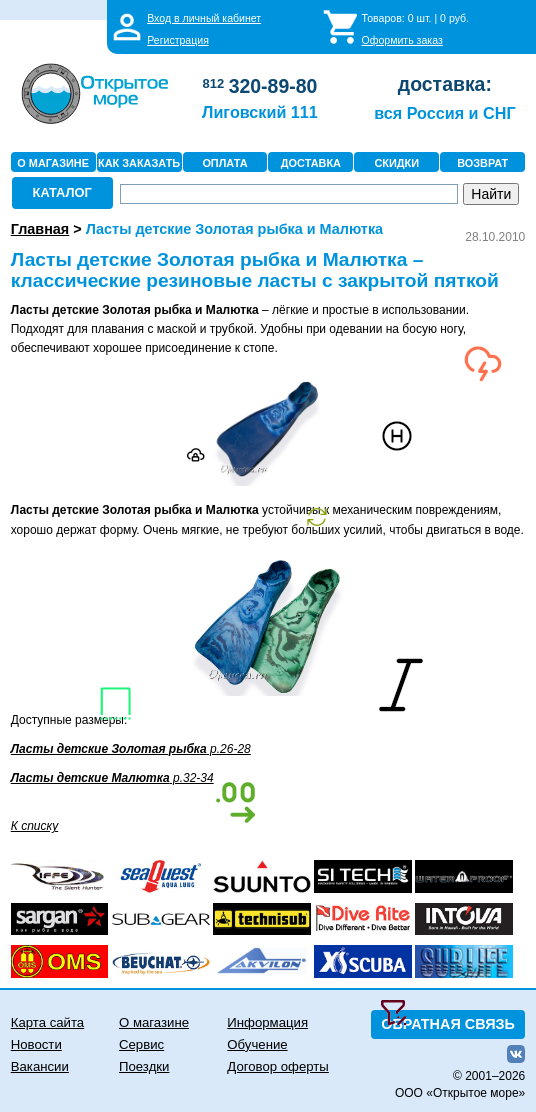 The image size is (536, 1112). What do you see at coordinates (483, 363) in the screenshot?
I see `indicates thunderstorm or severe weather conditions` at bounding box center [483, 363].